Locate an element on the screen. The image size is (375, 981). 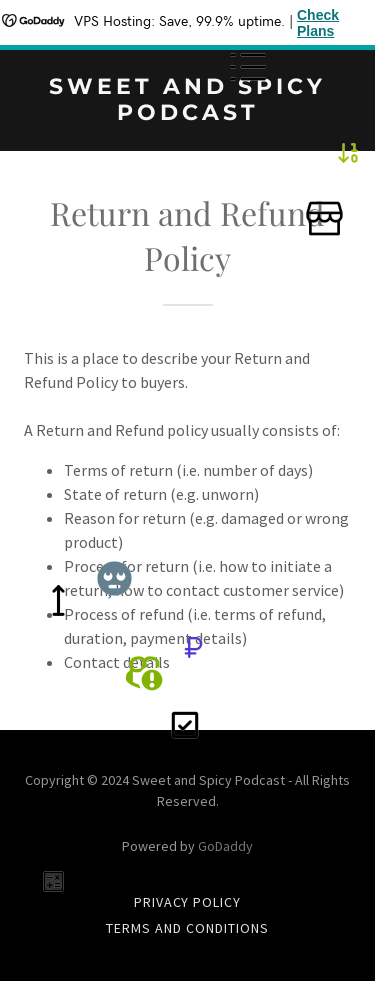
indicates russian ruble currency is located at coordinates (193, 647).